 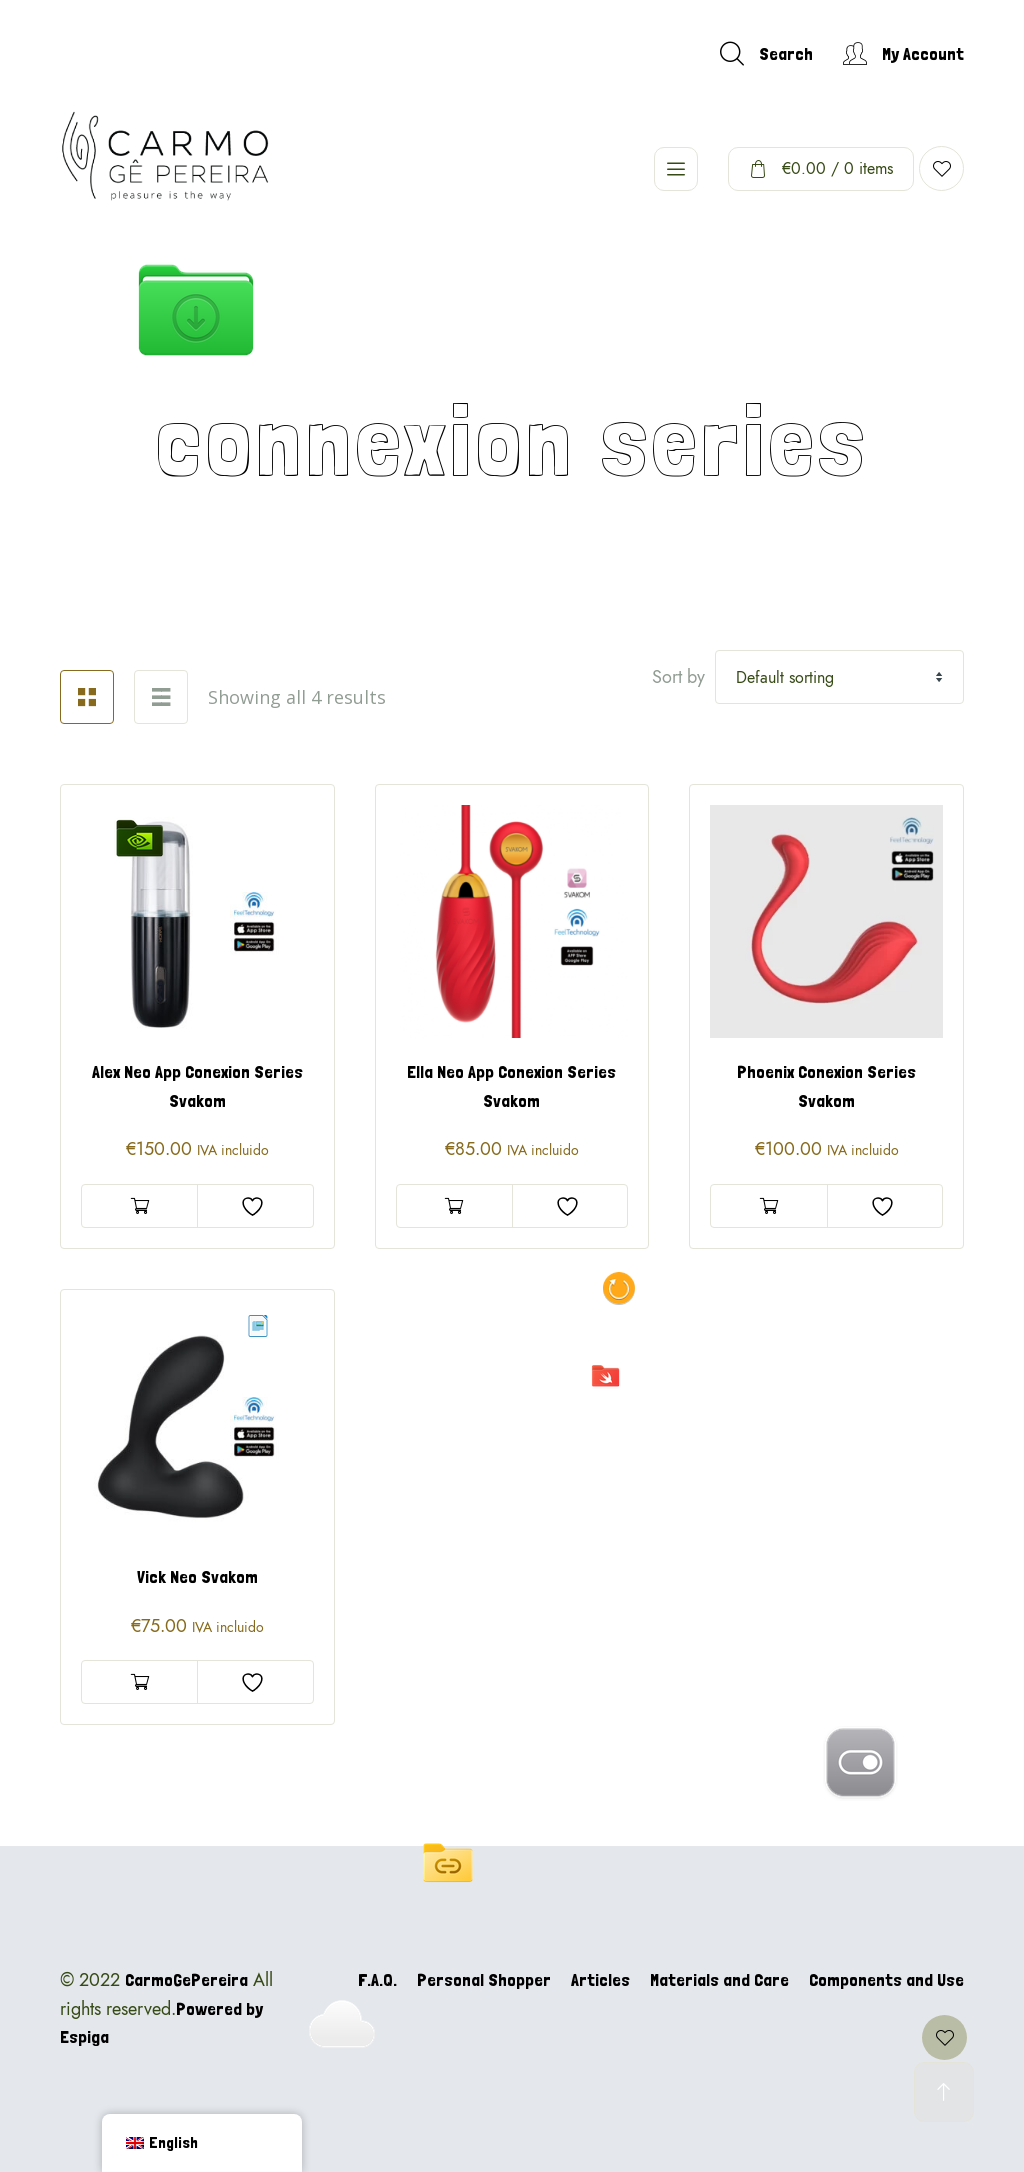 I want to click on open downloads folder, so click(x=196, y=310).